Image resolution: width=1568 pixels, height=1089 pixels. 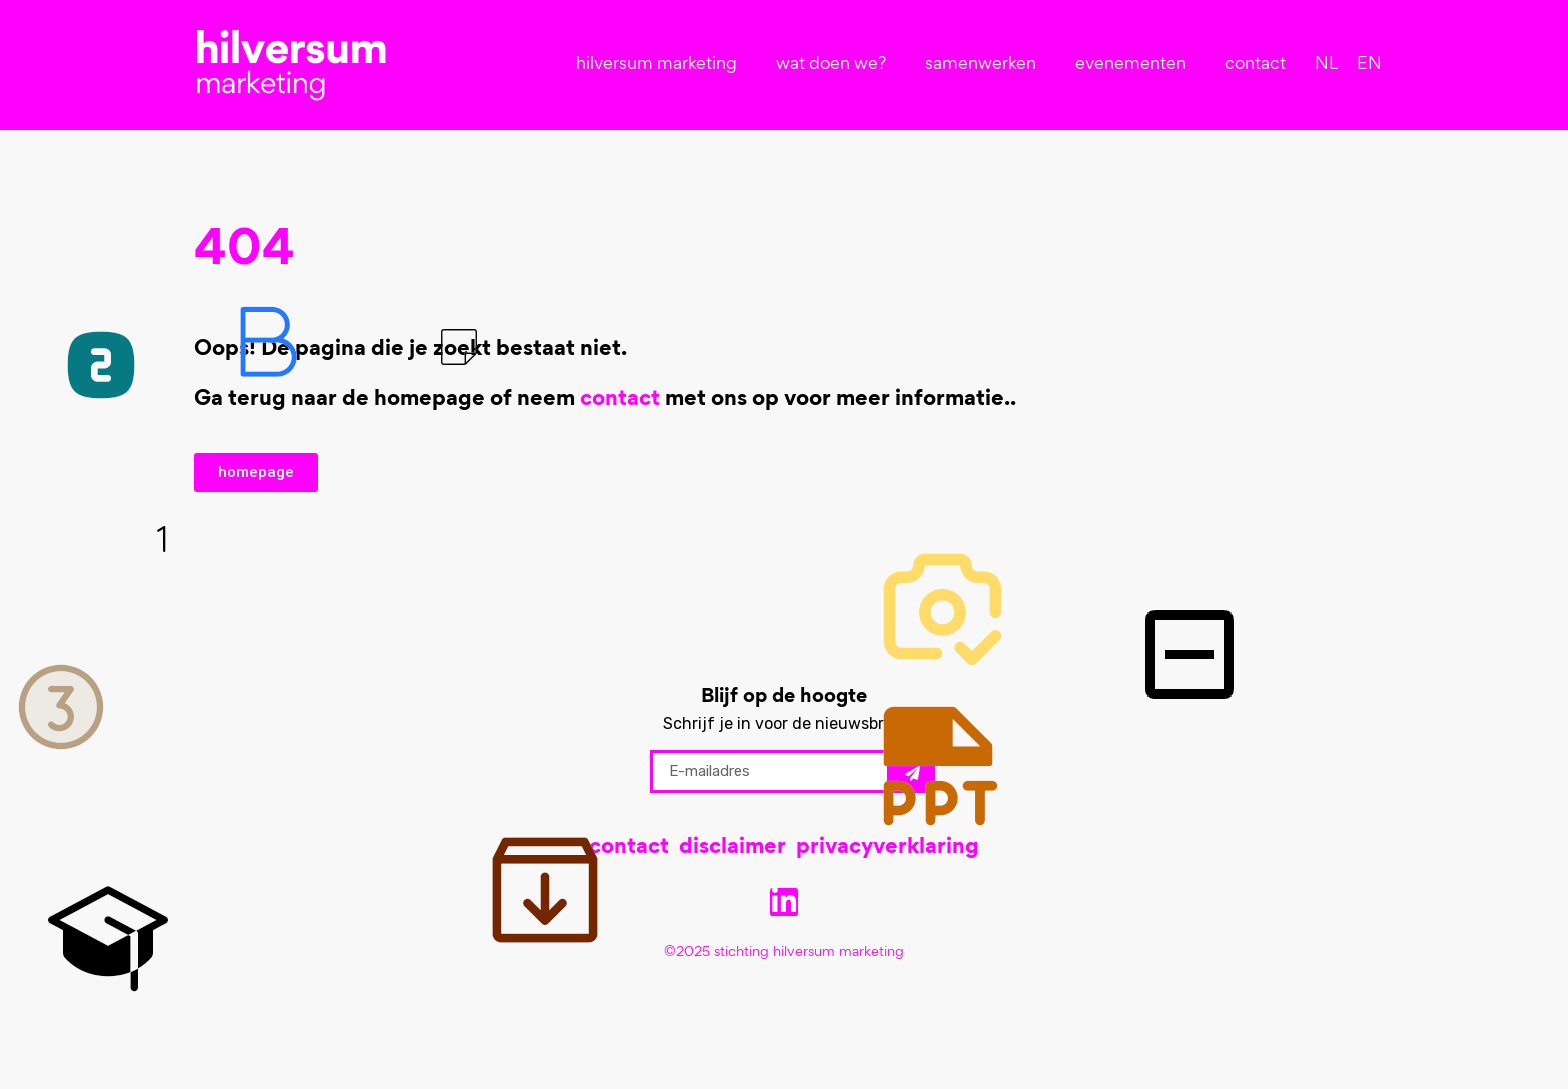 I want to click on indicates partial selection in a list, so click(x=1189, y=654).